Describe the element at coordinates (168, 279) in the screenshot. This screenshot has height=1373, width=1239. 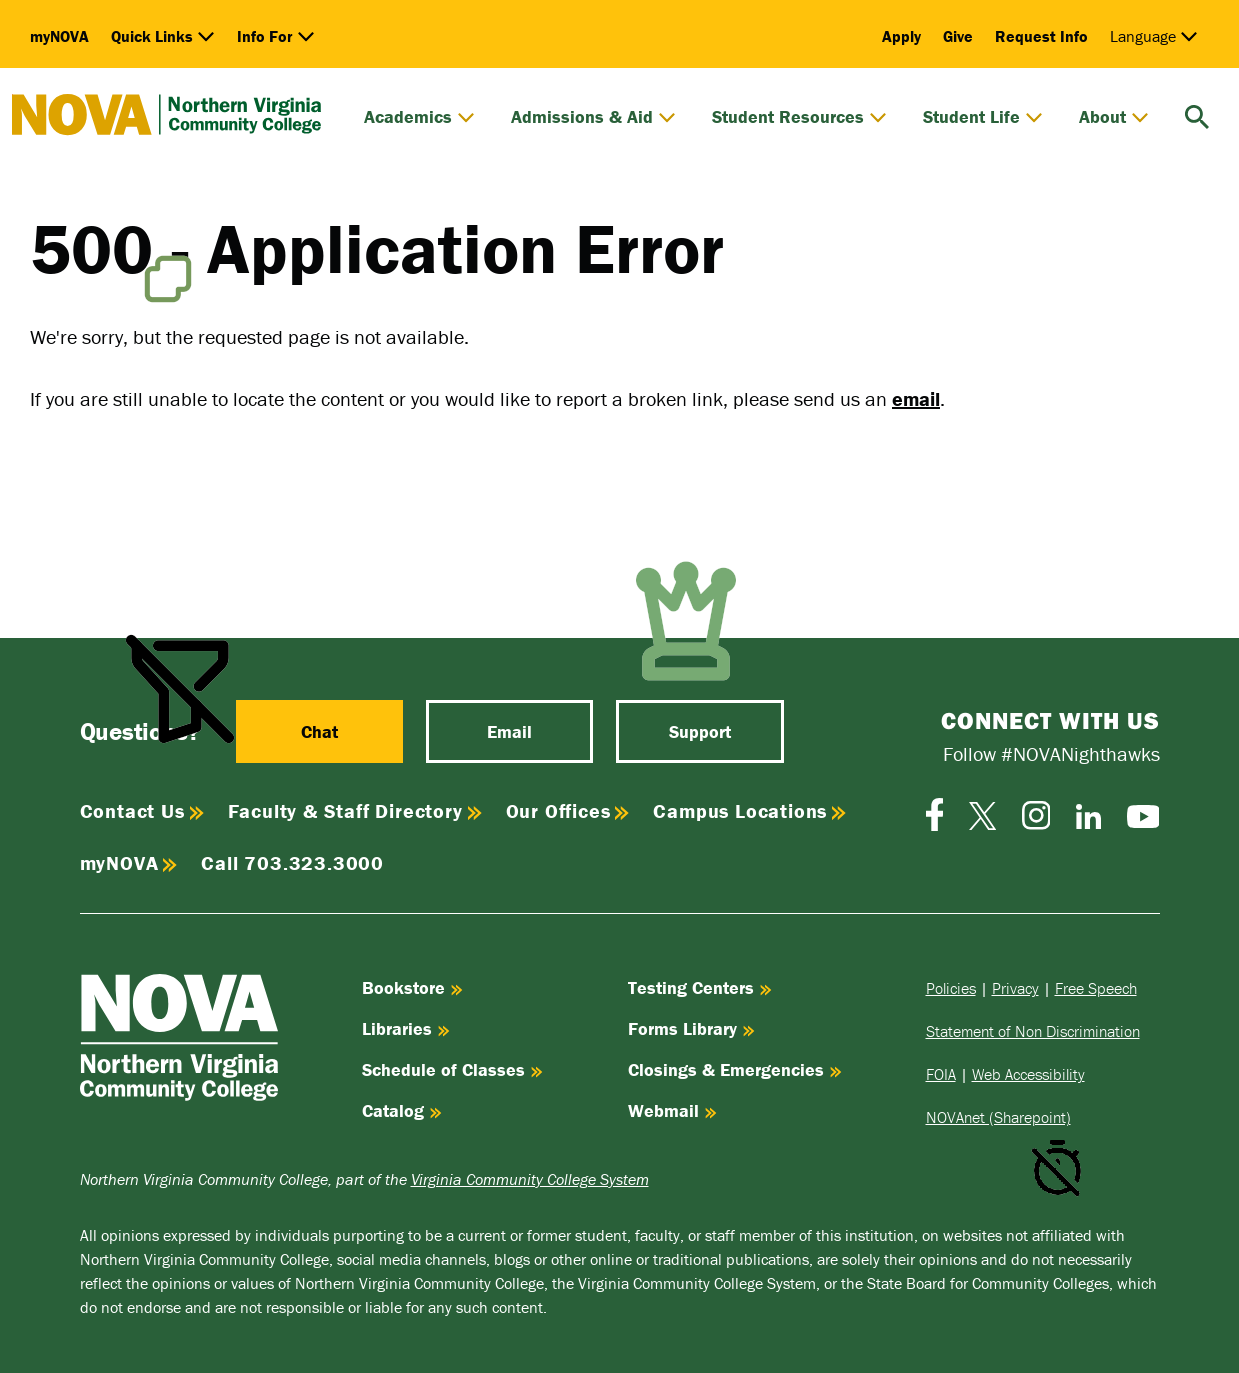
I see `combine or merge selected layers` at that location.